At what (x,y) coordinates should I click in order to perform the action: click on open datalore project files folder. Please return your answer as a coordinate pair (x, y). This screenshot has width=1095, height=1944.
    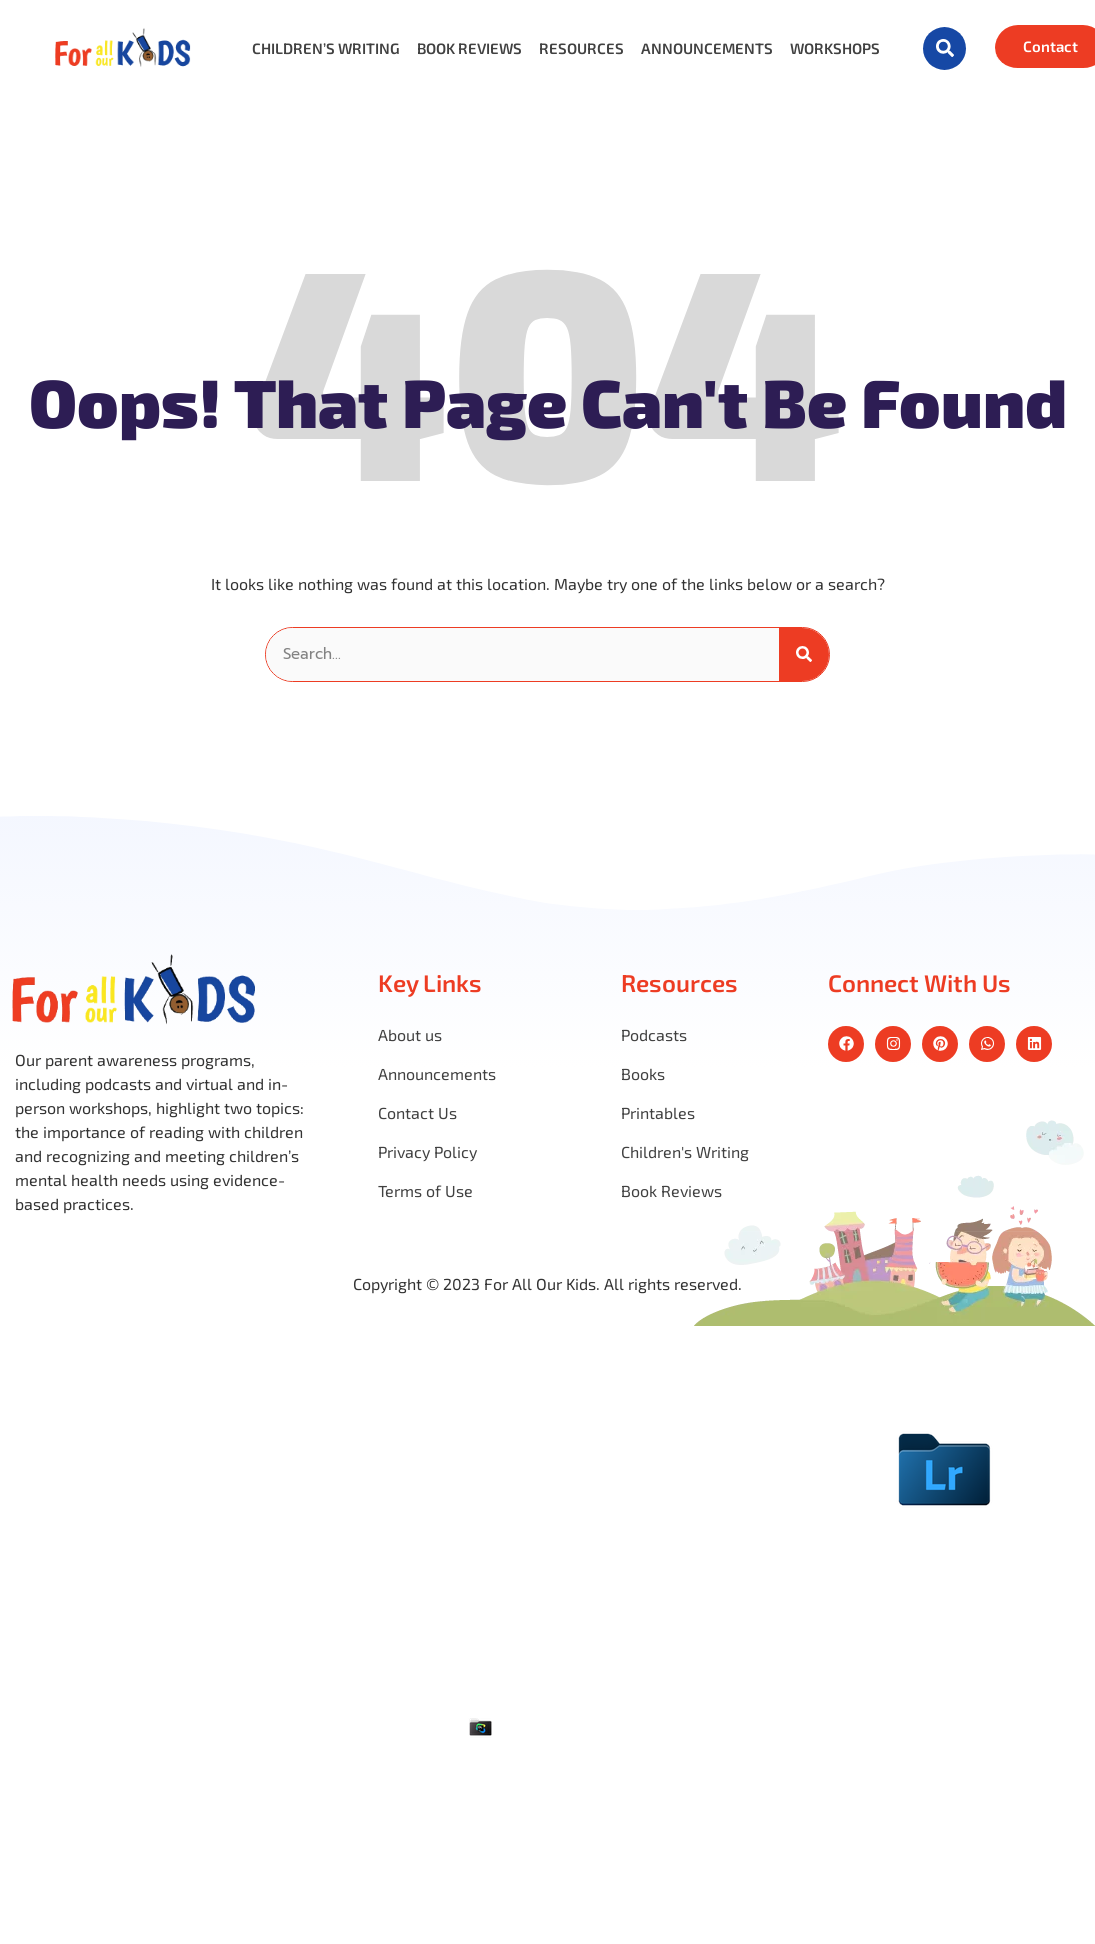
    Looking at the image, I should click on (480, 1727).